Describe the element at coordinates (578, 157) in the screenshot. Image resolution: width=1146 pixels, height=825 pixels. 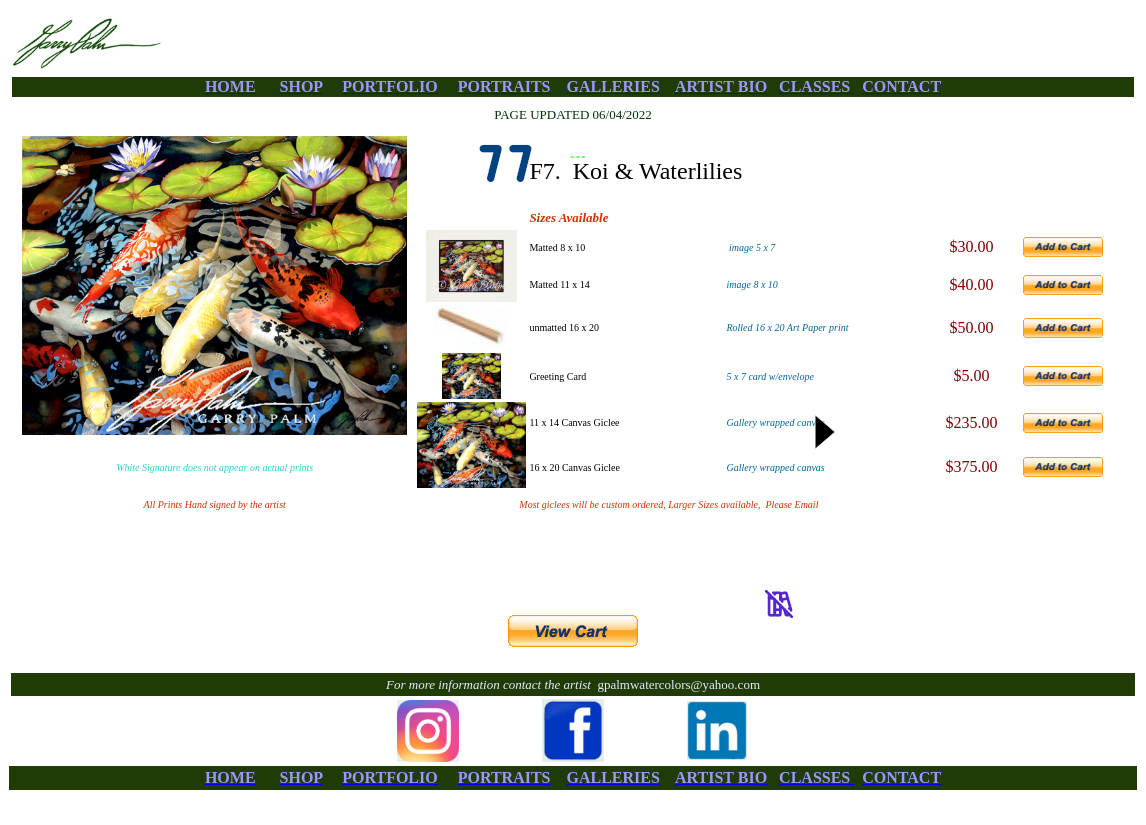
I see `indicates a dashed line or border style option` at that location.